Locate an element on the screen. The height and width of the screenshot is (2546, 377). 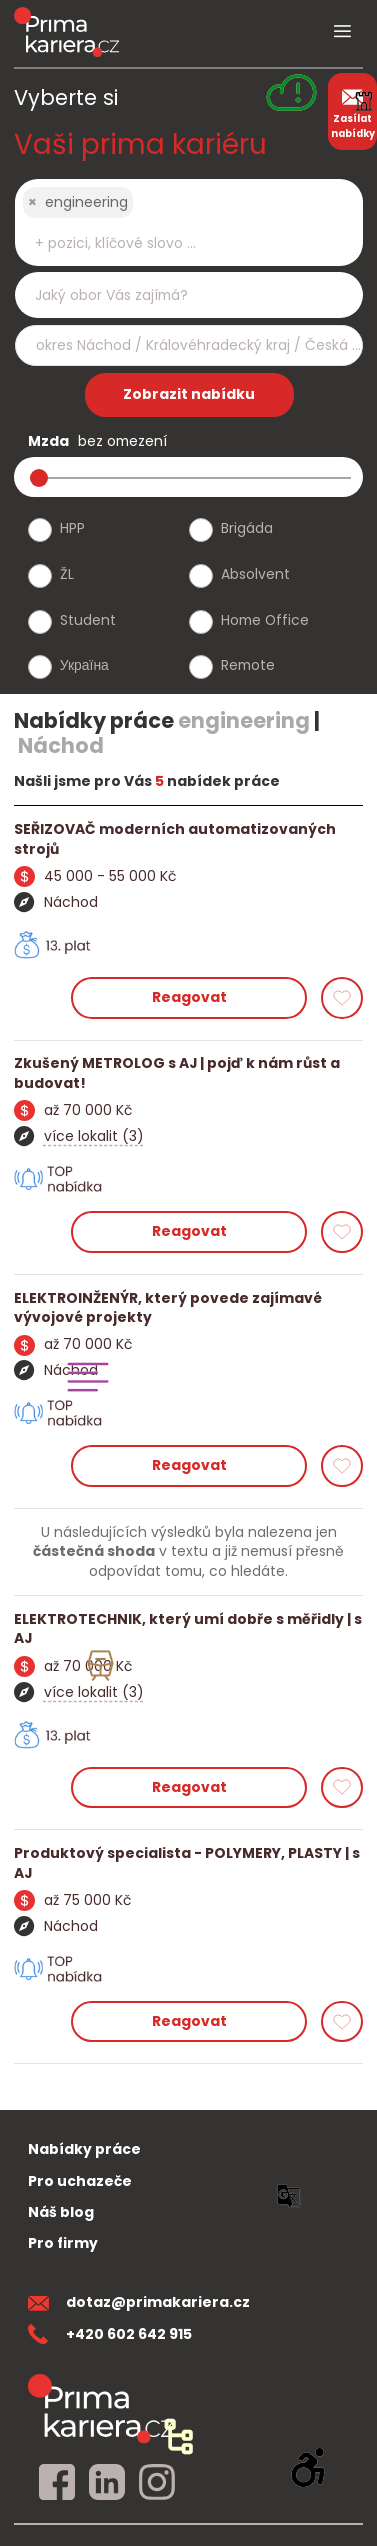
translate text using Google Translate is located at coordinates (289, 2196).